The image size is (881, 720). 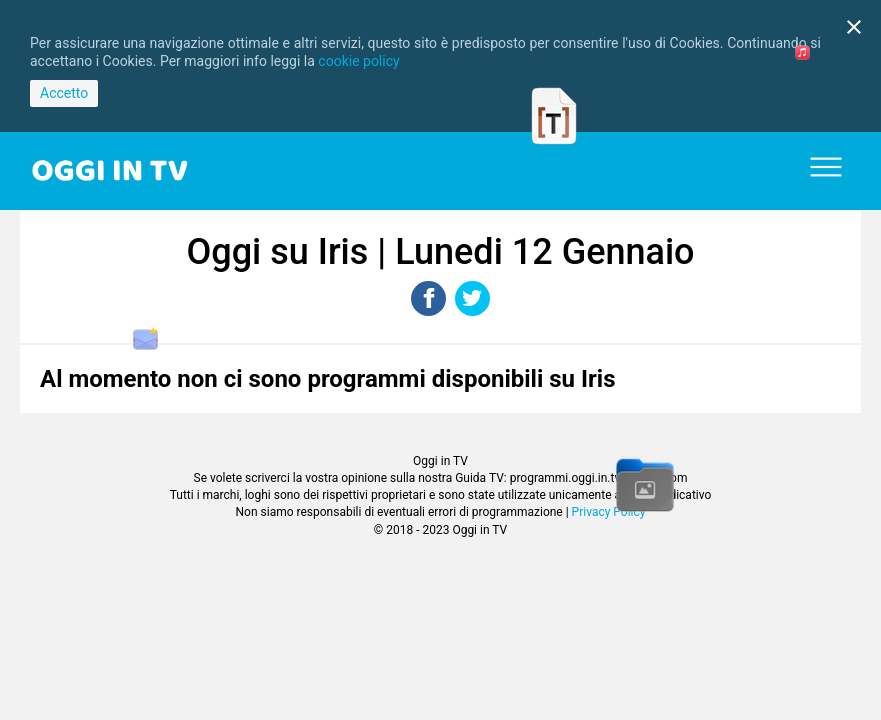 I want to click on indicates unread email messages, so click(x=145, y=339).